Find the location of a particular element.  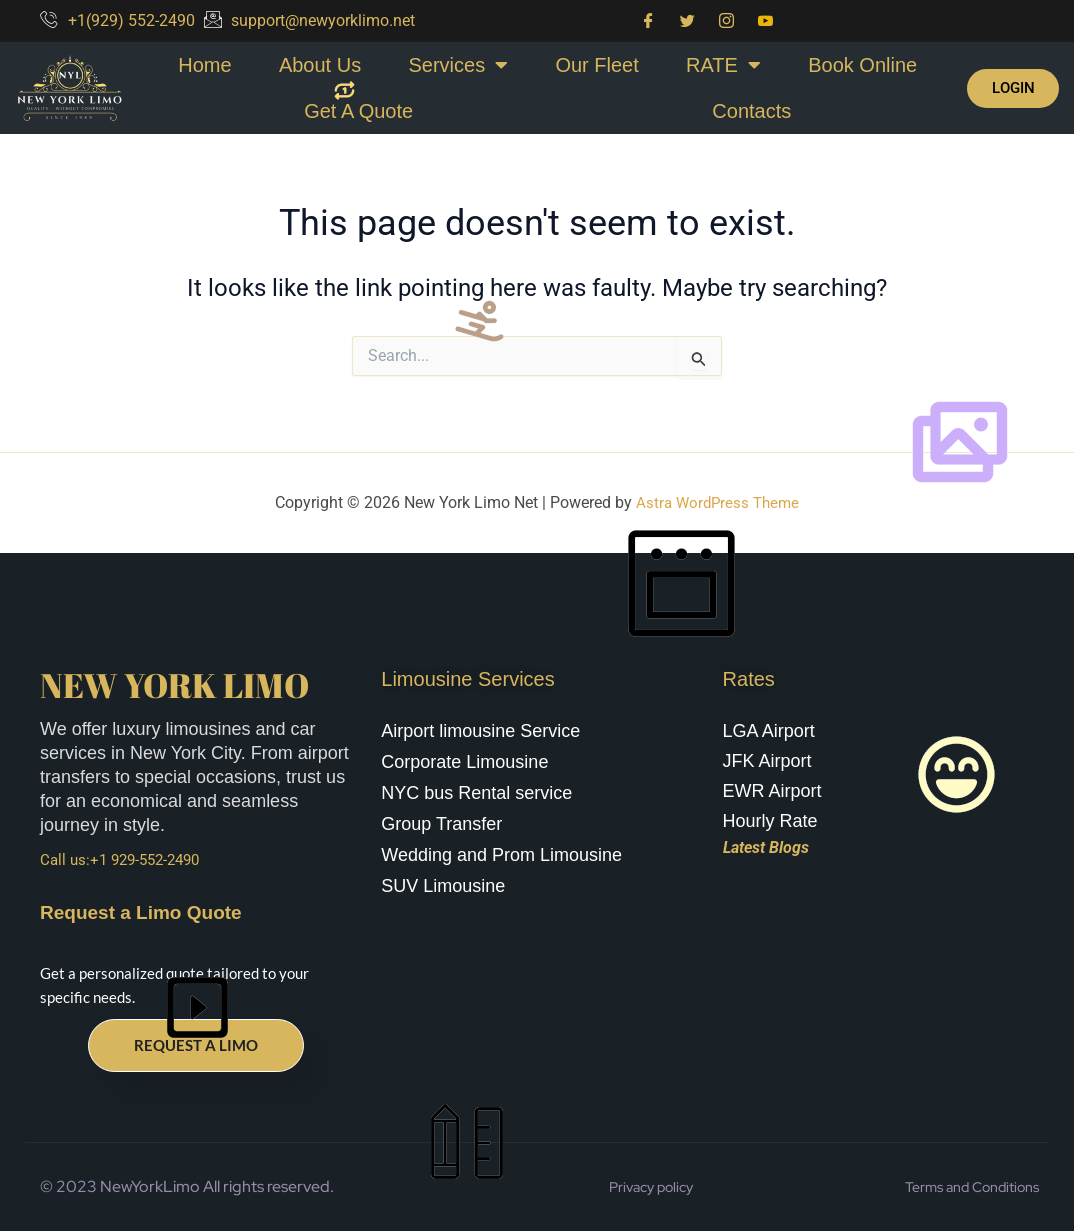

repeat current track once is located at coordinates (344, 90).